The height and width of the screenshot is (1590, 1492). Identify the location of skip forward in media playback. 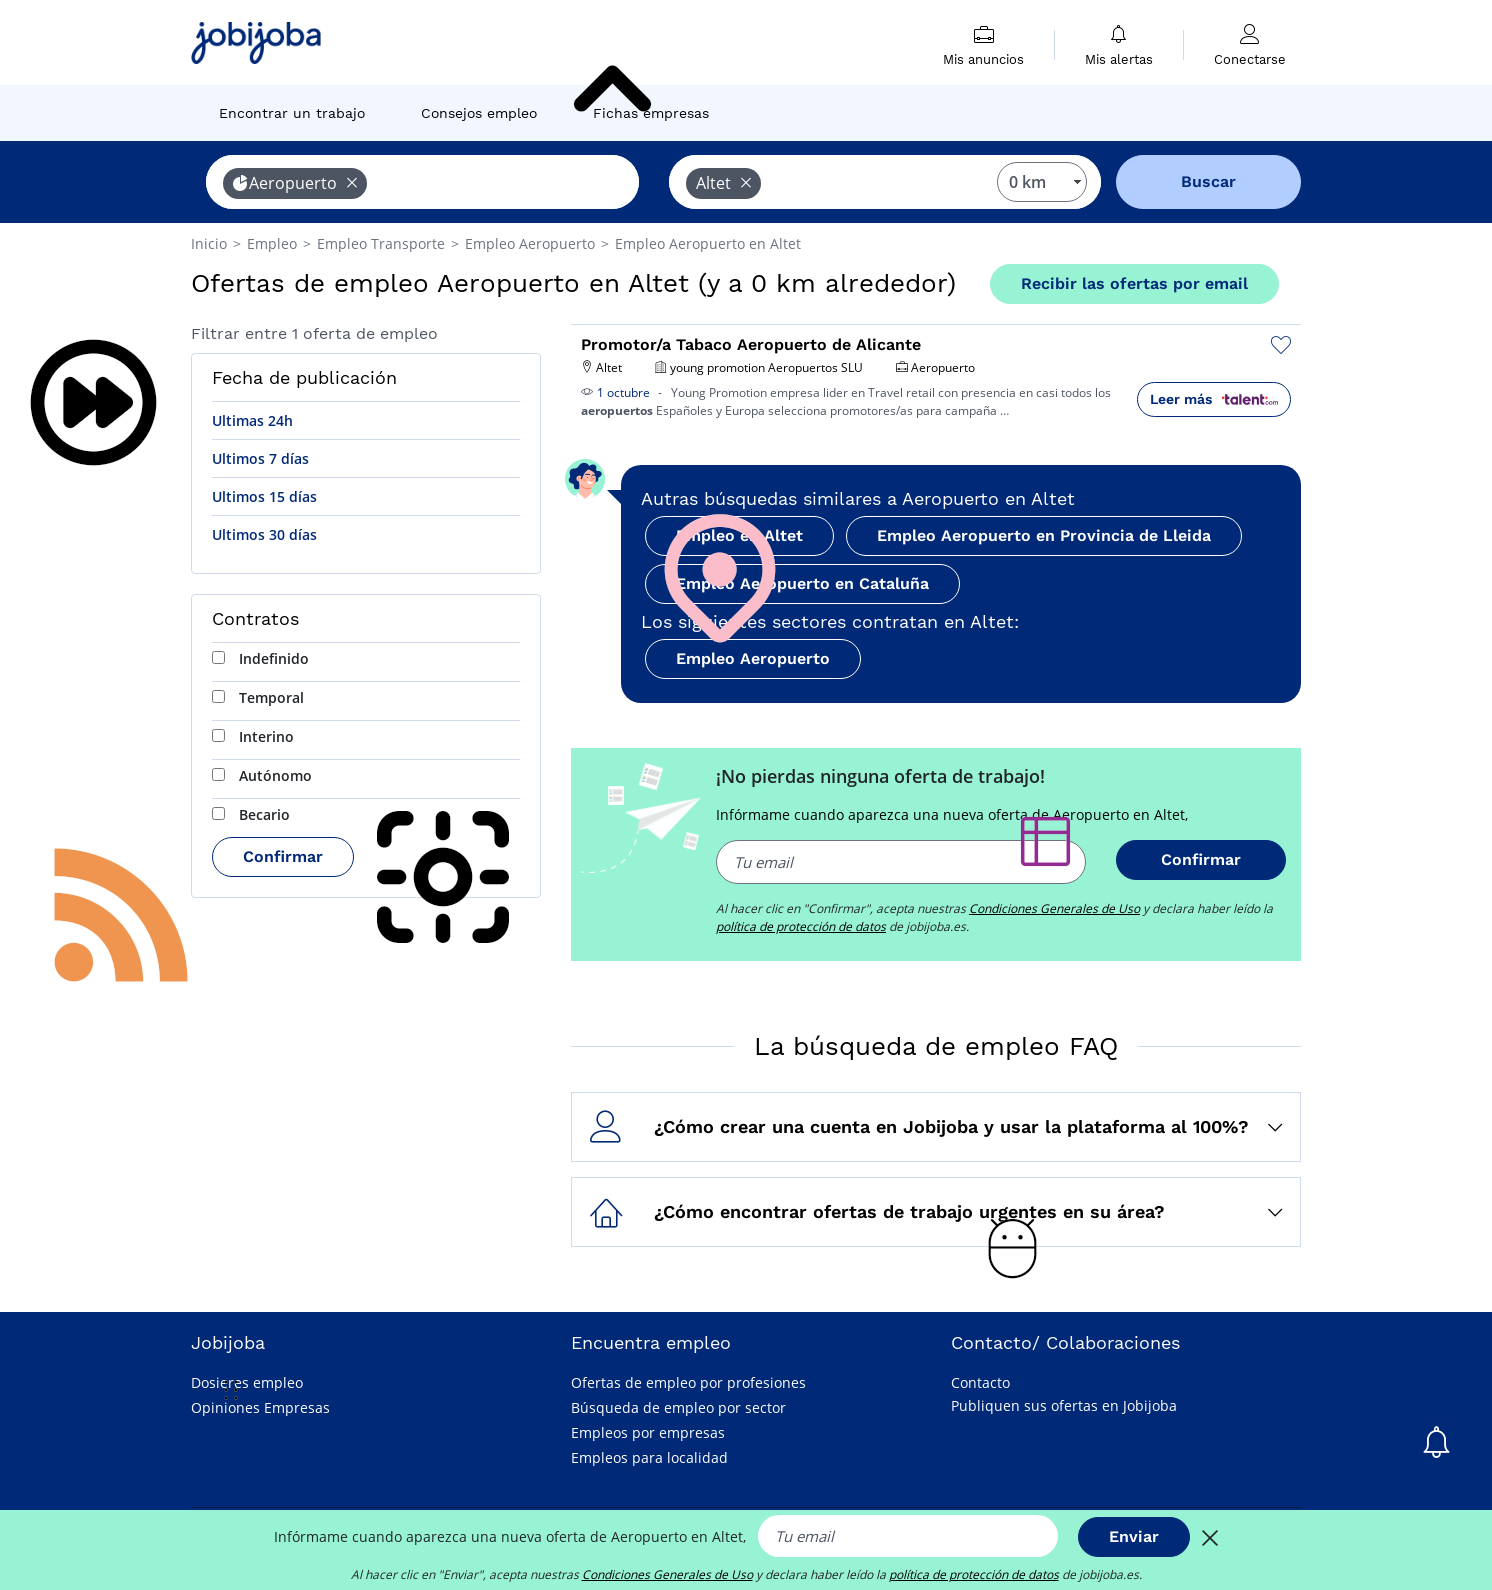
(93, 402).